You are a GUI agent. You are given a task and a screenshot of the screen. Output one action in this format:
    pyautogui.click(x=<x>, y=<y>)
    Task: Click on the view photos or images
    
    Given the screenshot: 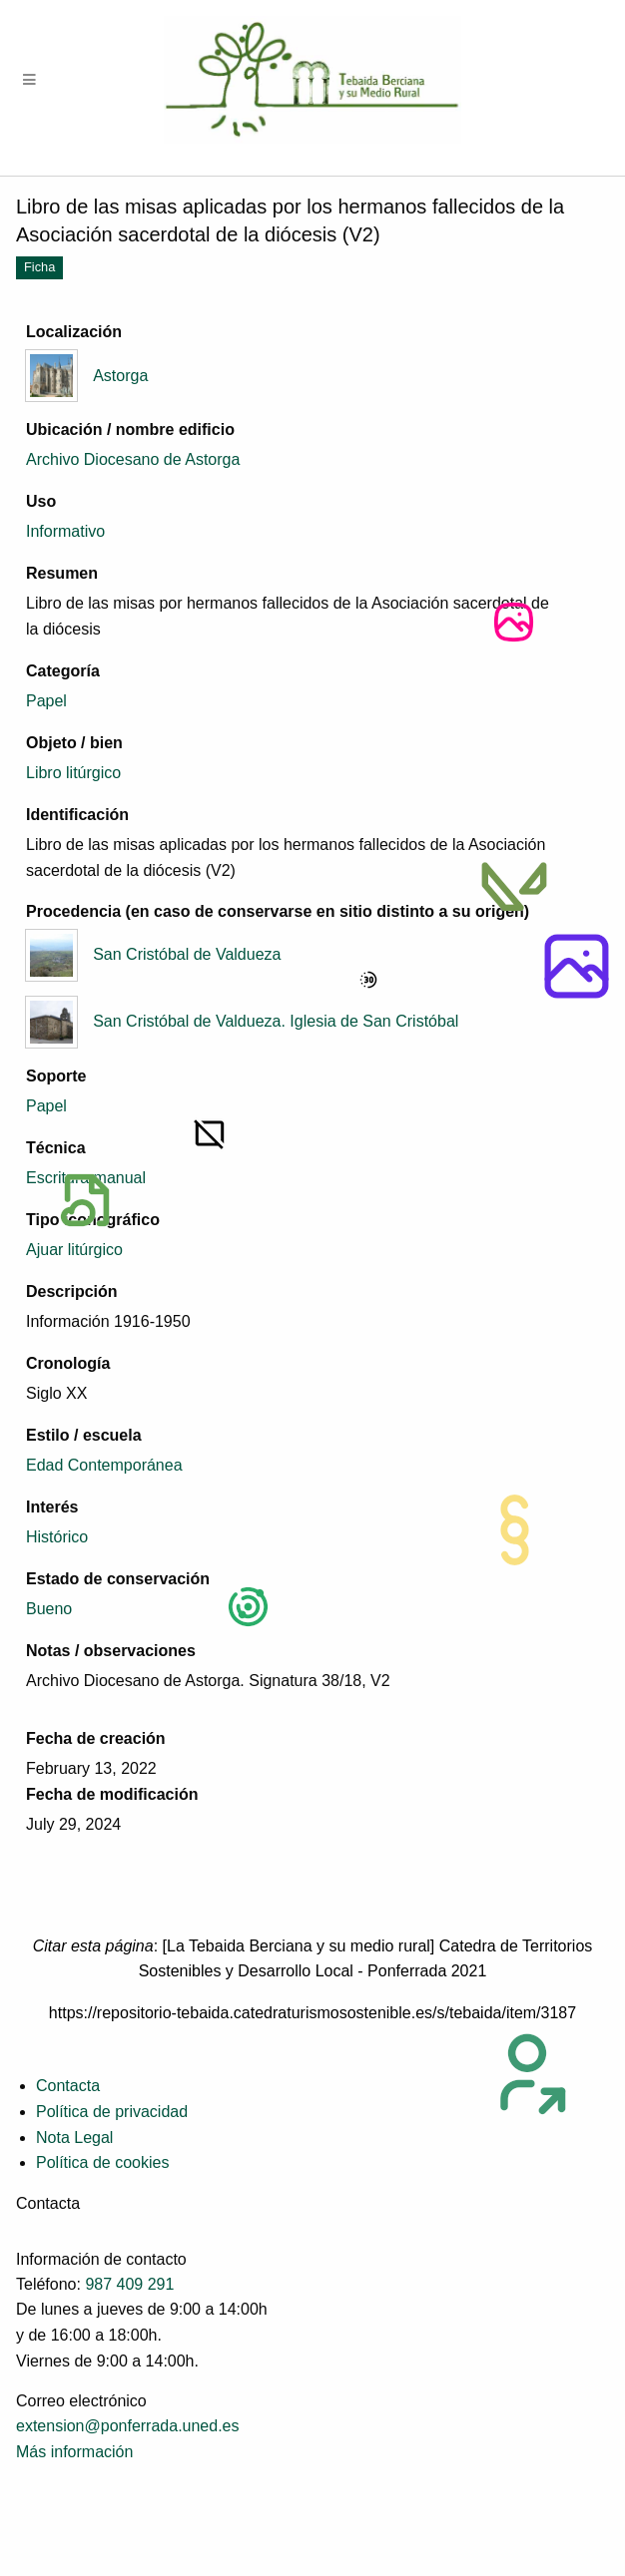 What is the action you would take?
    pyautogui.click(x=576, y=966)
    